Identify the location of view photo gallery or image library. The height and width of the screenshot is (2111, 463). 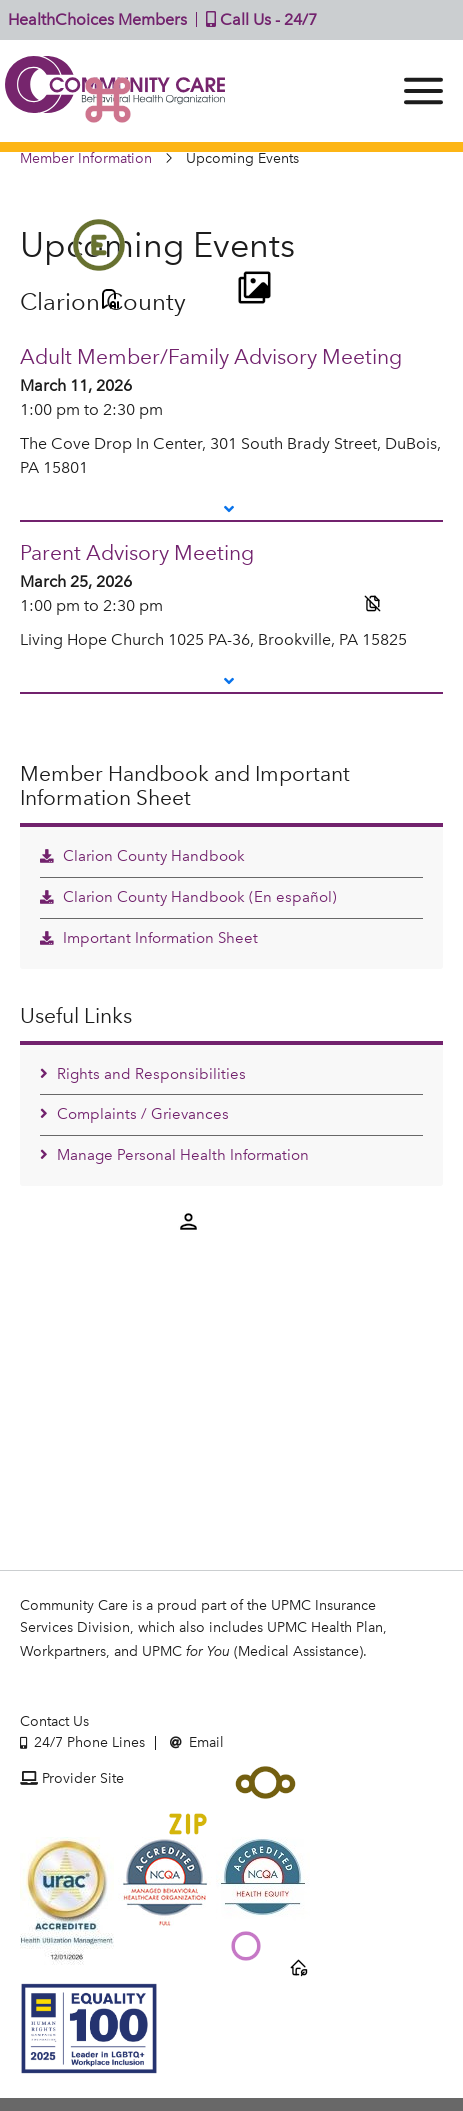
(254, 287).